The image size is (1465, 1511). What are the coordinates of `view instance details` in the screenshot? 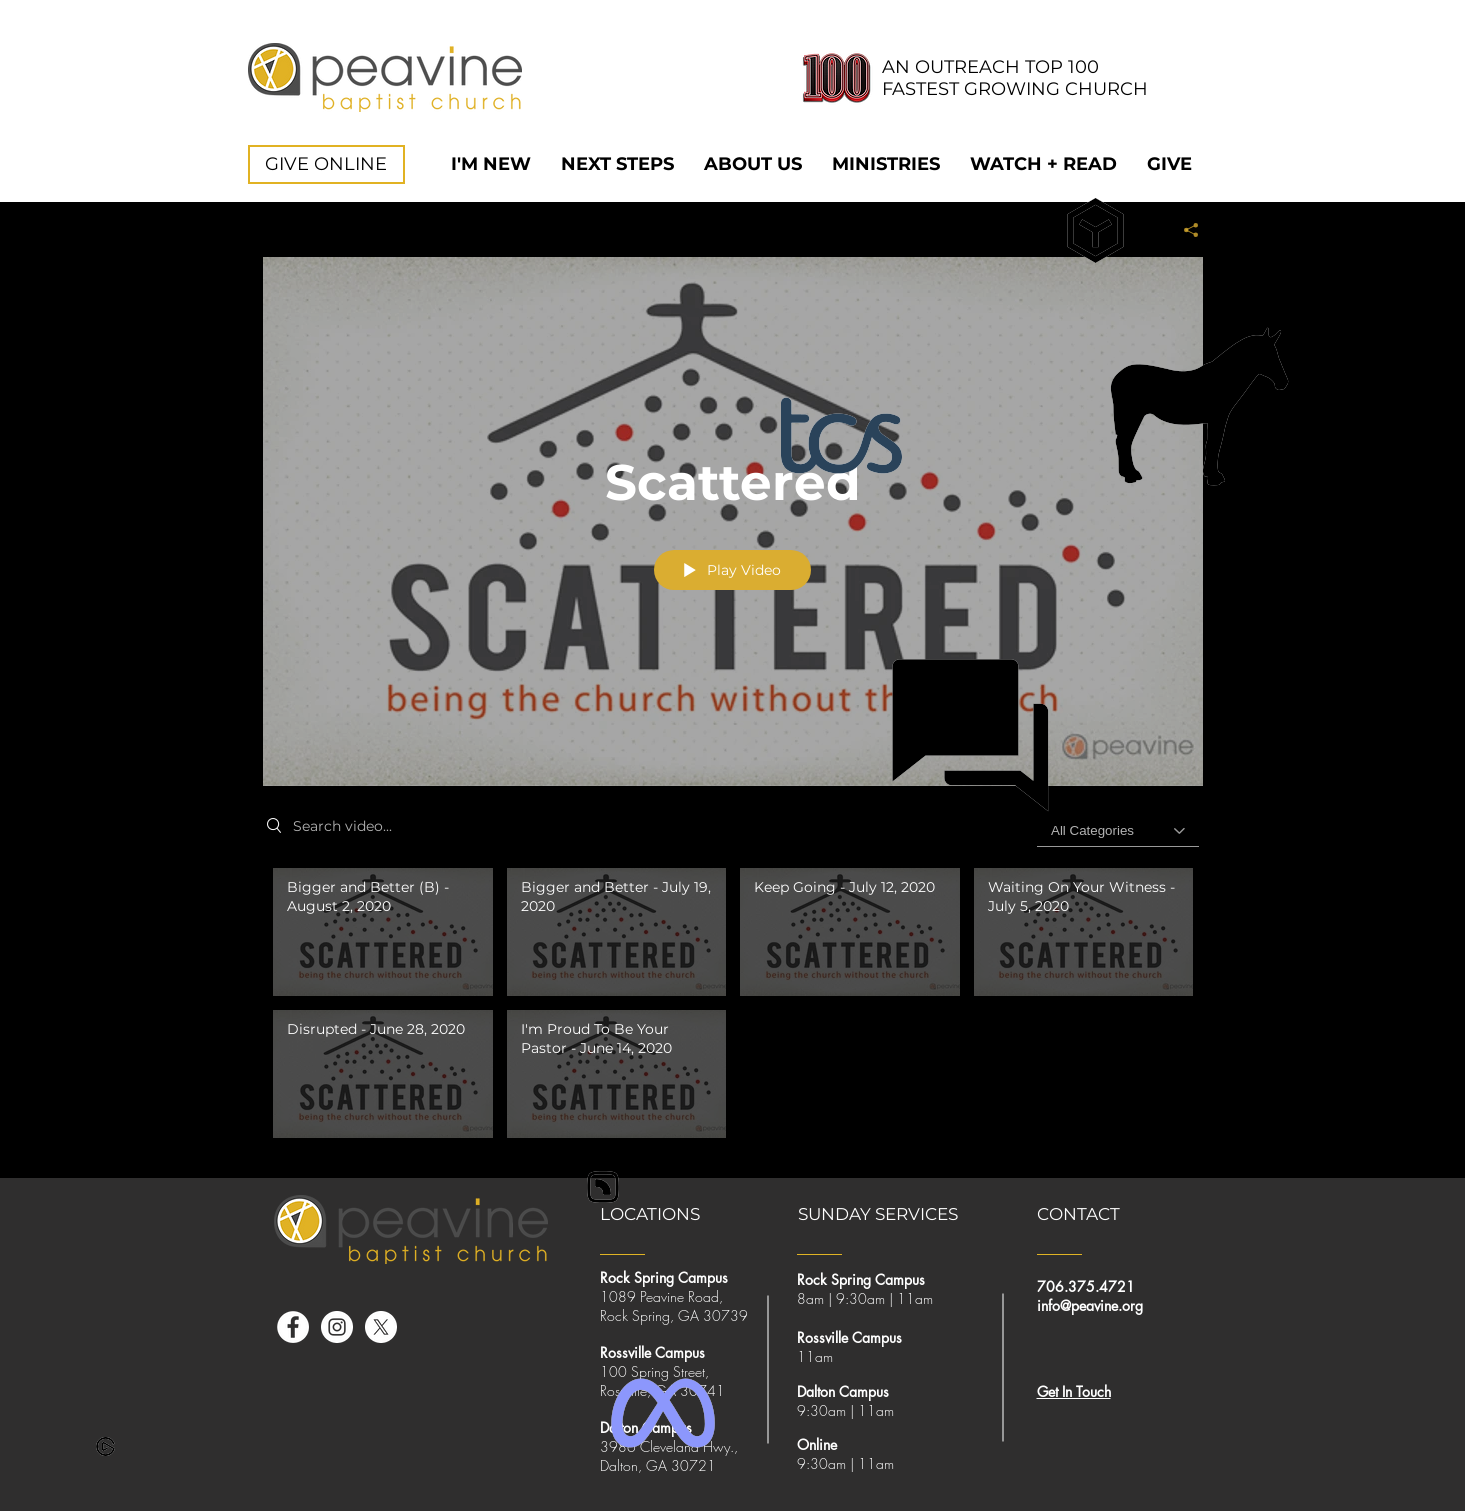 It's located at (1095, 230).